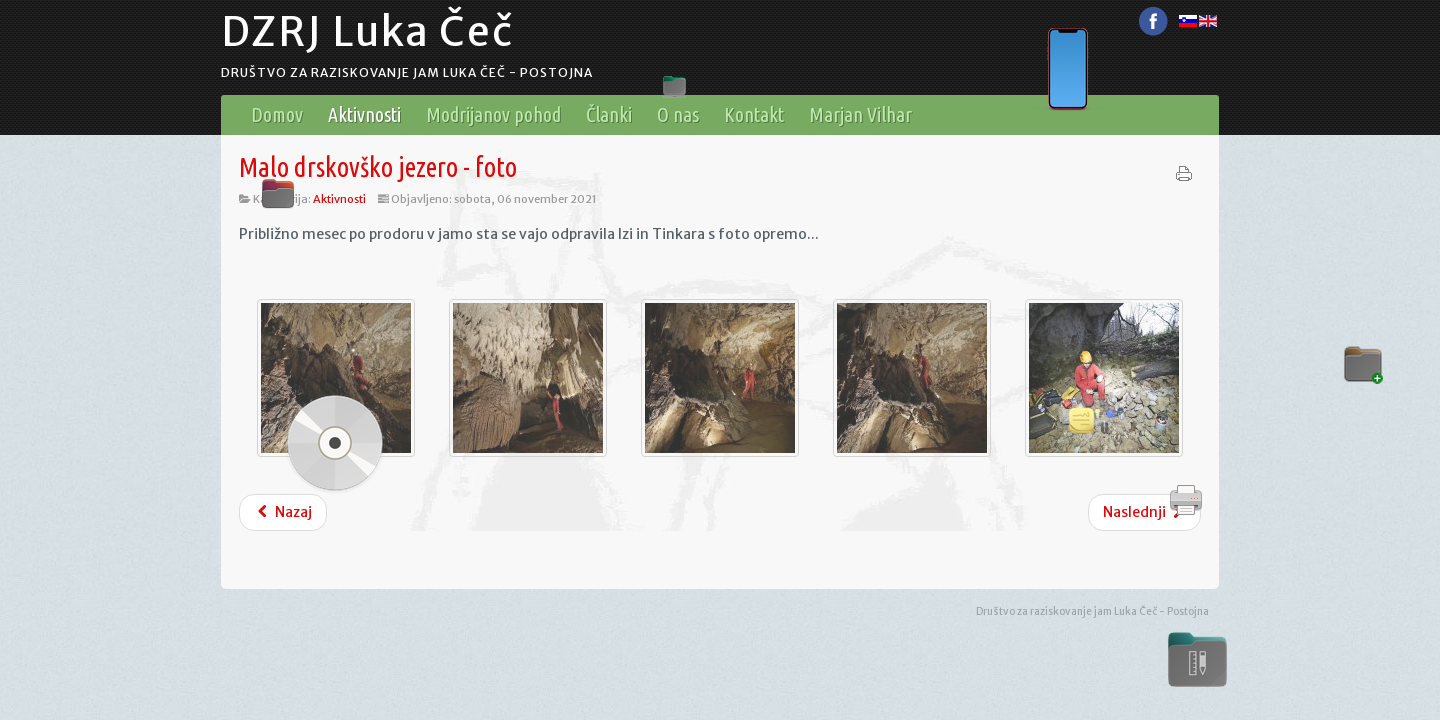  Describe the element at coordinates (1197, 659) in the screenshot. I see `open templates folder` at that location.